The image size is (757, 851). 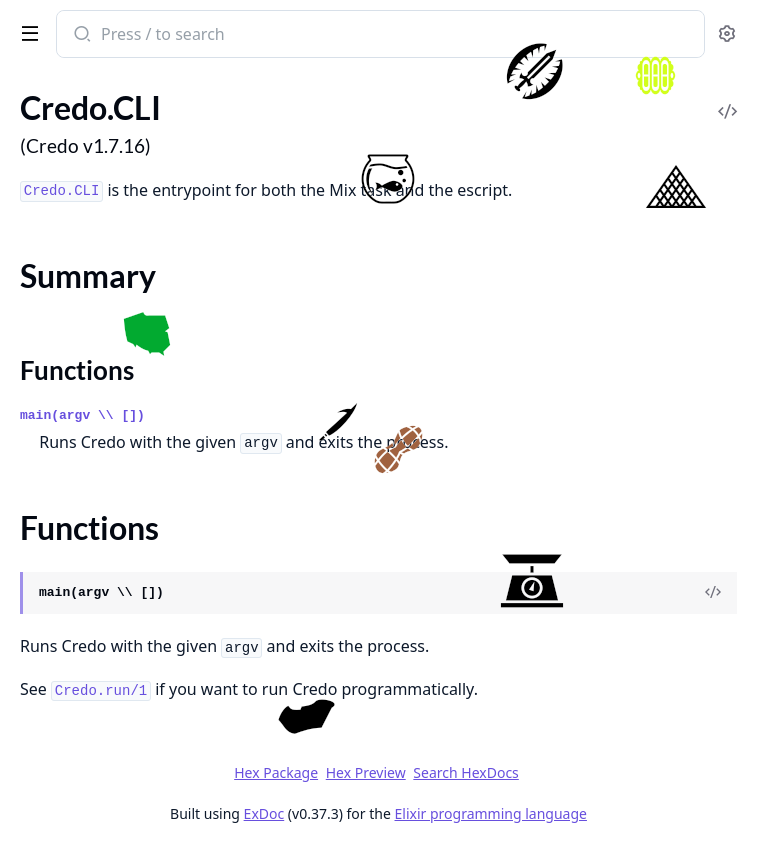 I want to click on select Poland as your country or region, so click(x=147, y=334).